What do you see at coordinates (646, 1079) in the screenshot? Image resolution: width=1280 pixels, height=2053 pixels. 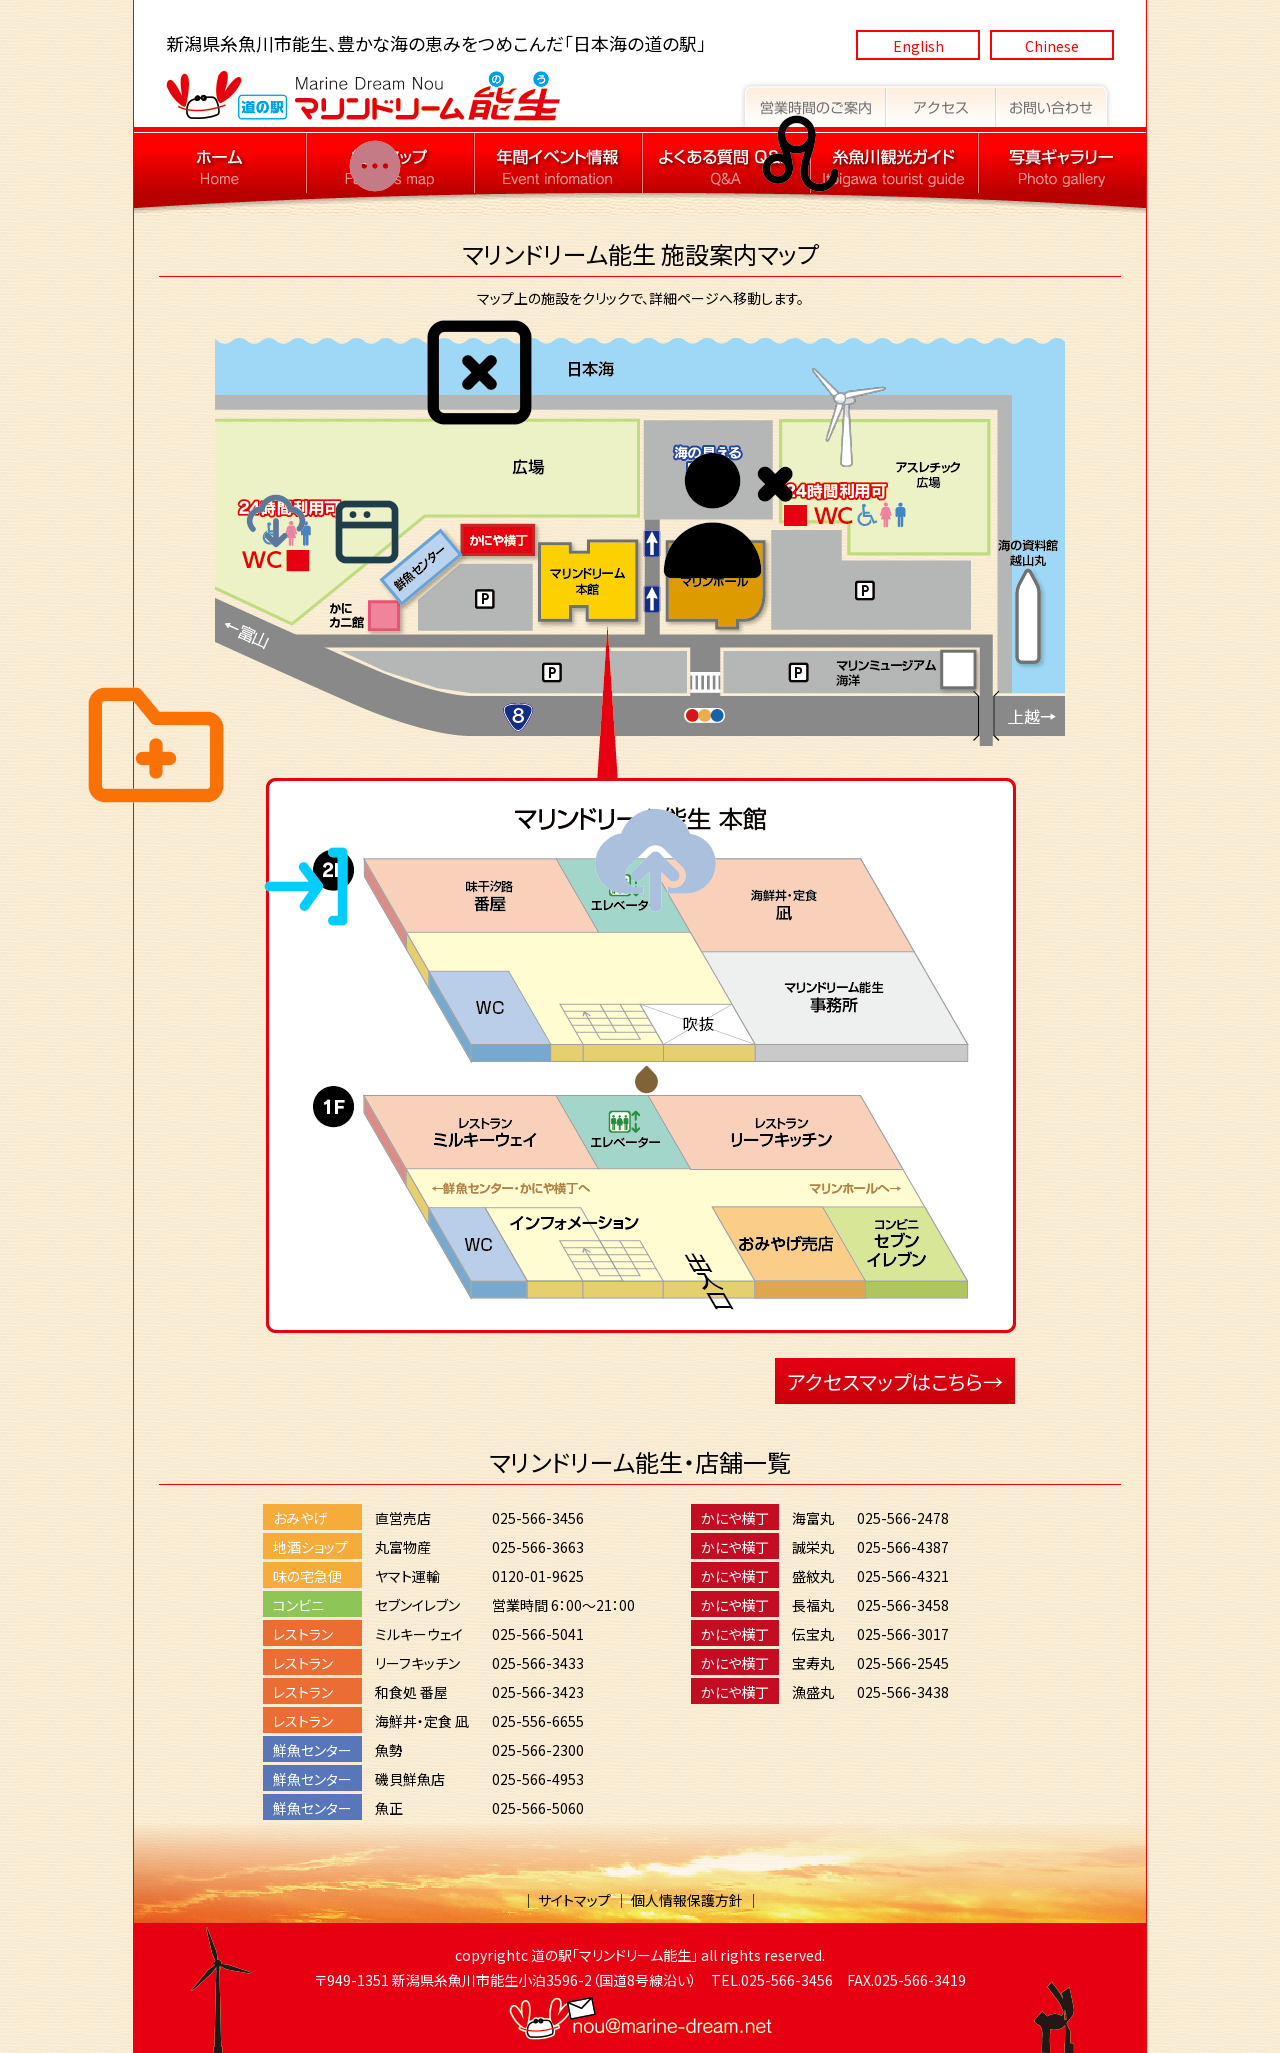 I see `adjust water or hydration settings` at bounding box center [646, 1079].